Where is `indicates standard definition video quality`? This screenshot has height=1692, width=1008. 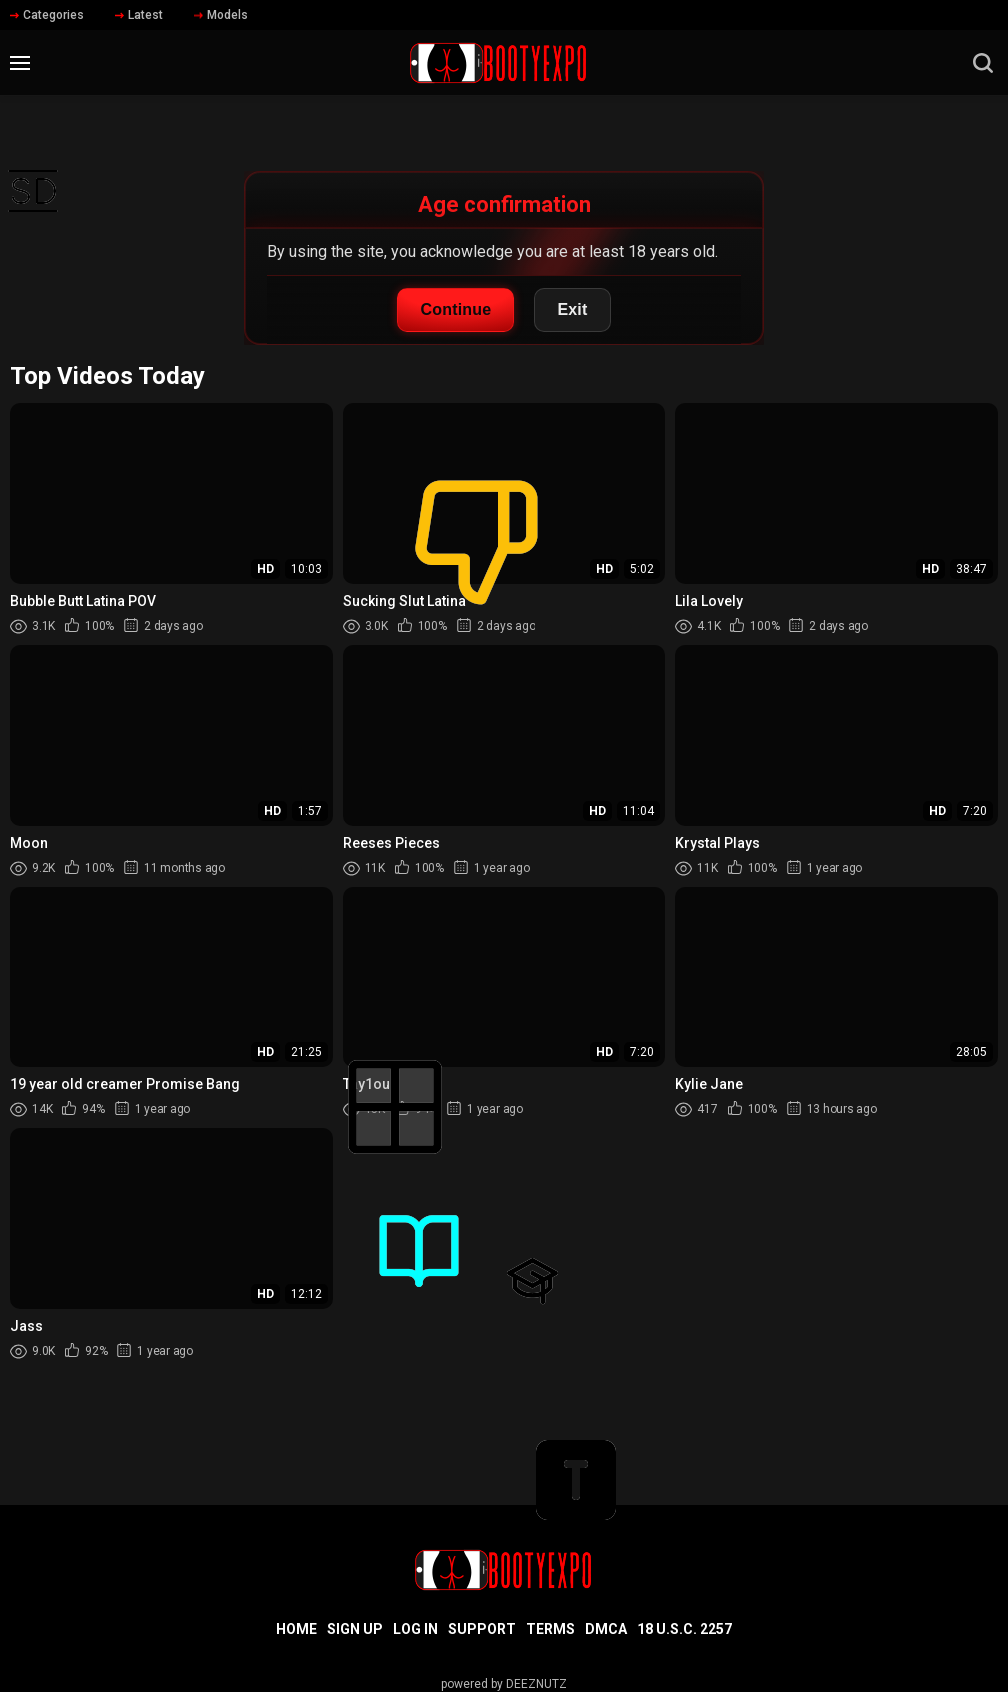 indicates standard definition video quality is located at coordinates (33, 191).